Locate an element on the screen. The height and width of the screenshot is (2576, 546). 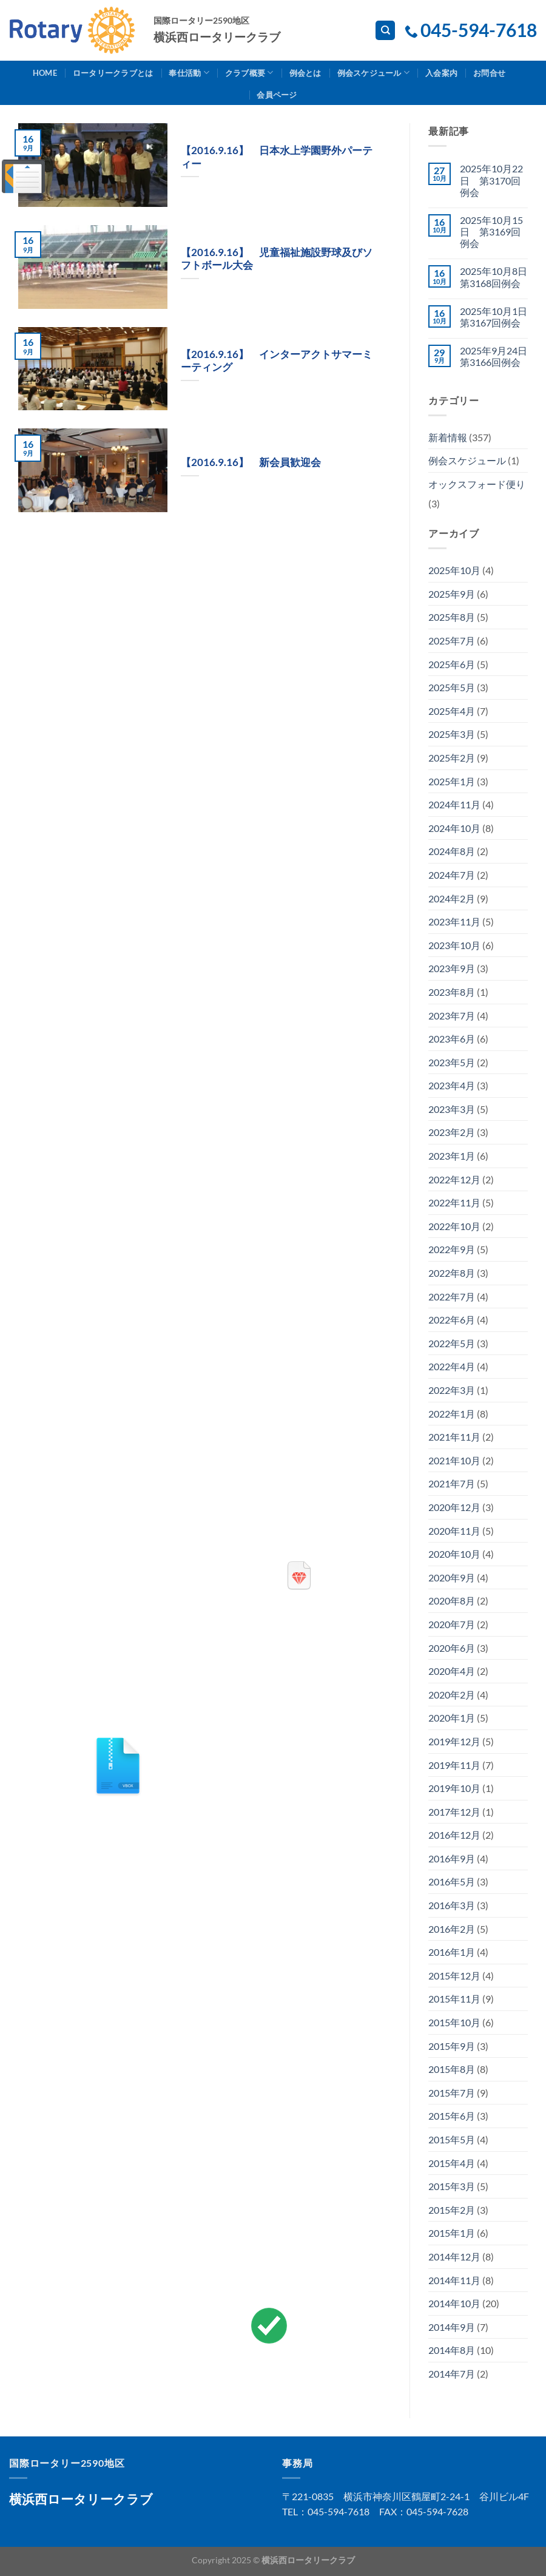
a VirtualBox virtual machine configuration file is located at coordinates (118, 1766).